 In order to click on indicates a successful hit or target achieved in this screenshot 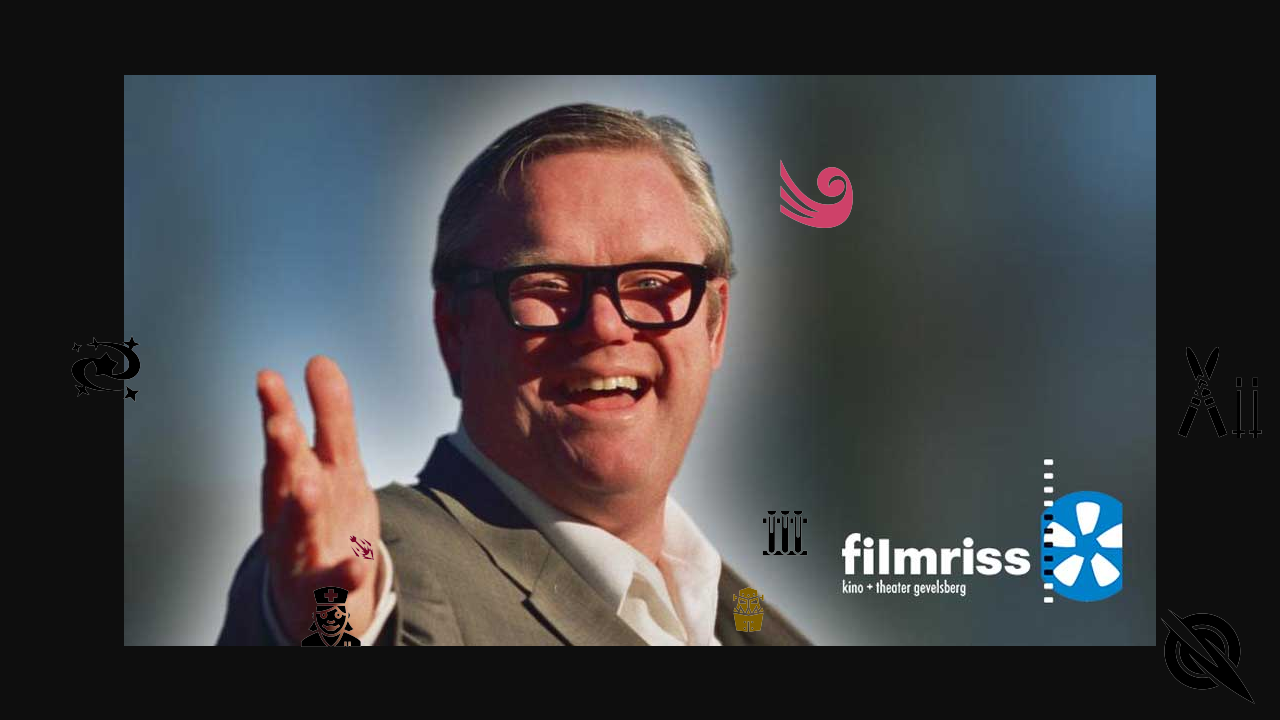, I will do `click(1207, 656)`.